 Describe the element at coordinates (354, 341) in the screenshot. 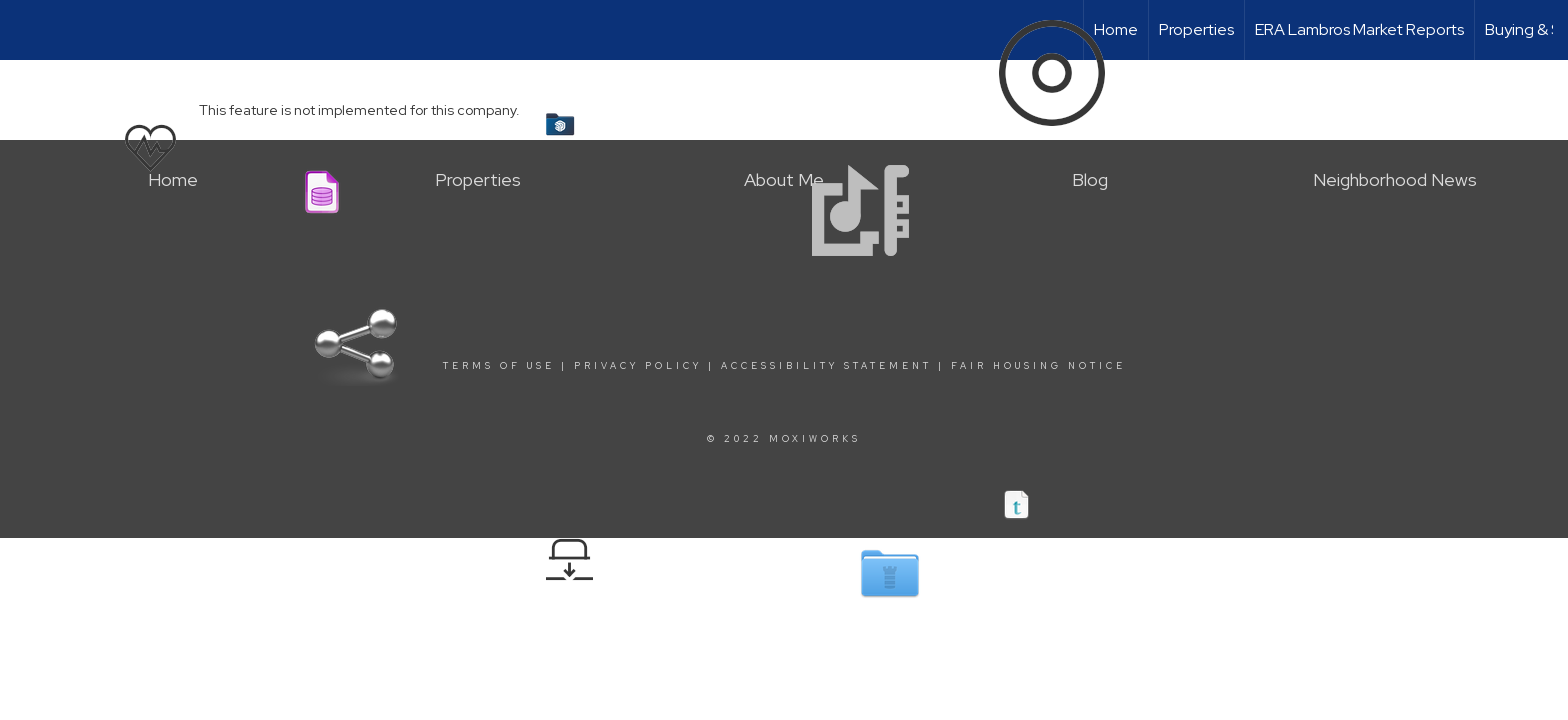

I see `access sharing and network preferences` at that location.